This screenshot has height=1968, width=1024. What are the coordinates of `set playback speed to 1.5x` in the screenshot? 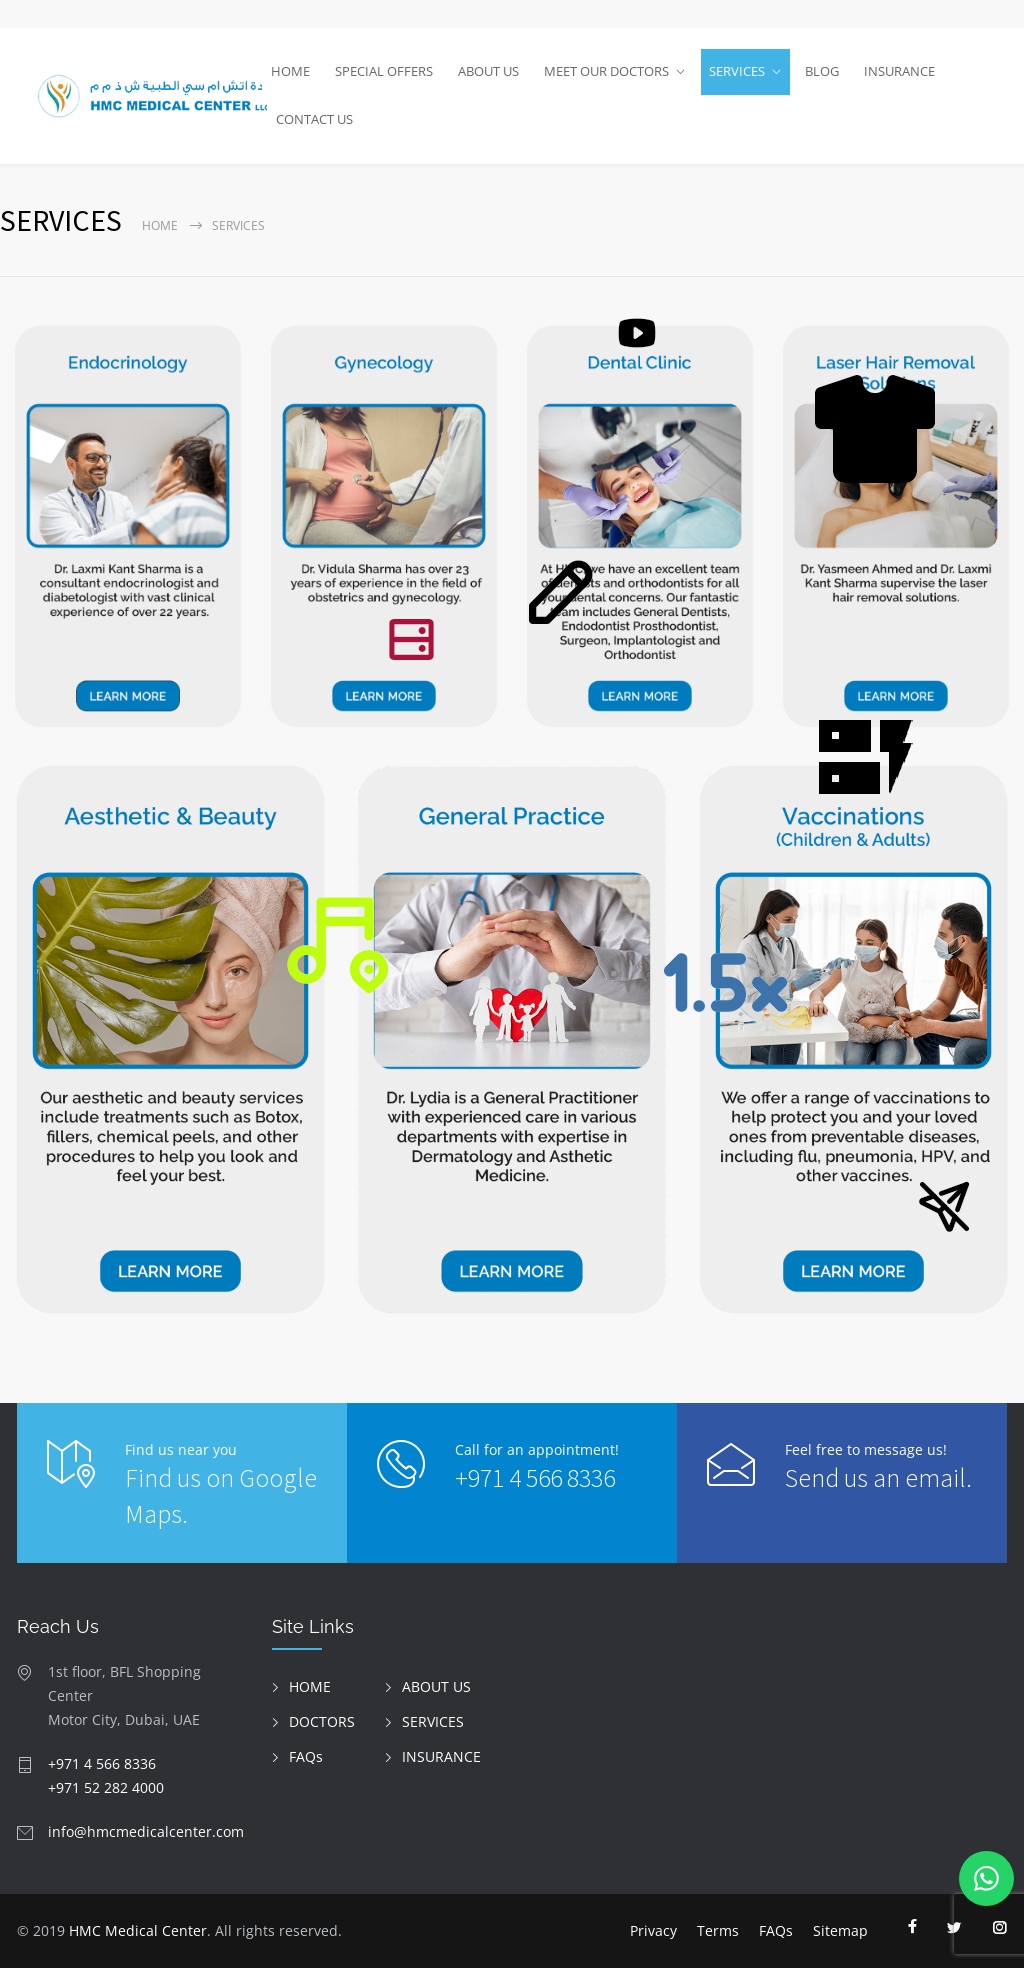 It's located at (728, 982).